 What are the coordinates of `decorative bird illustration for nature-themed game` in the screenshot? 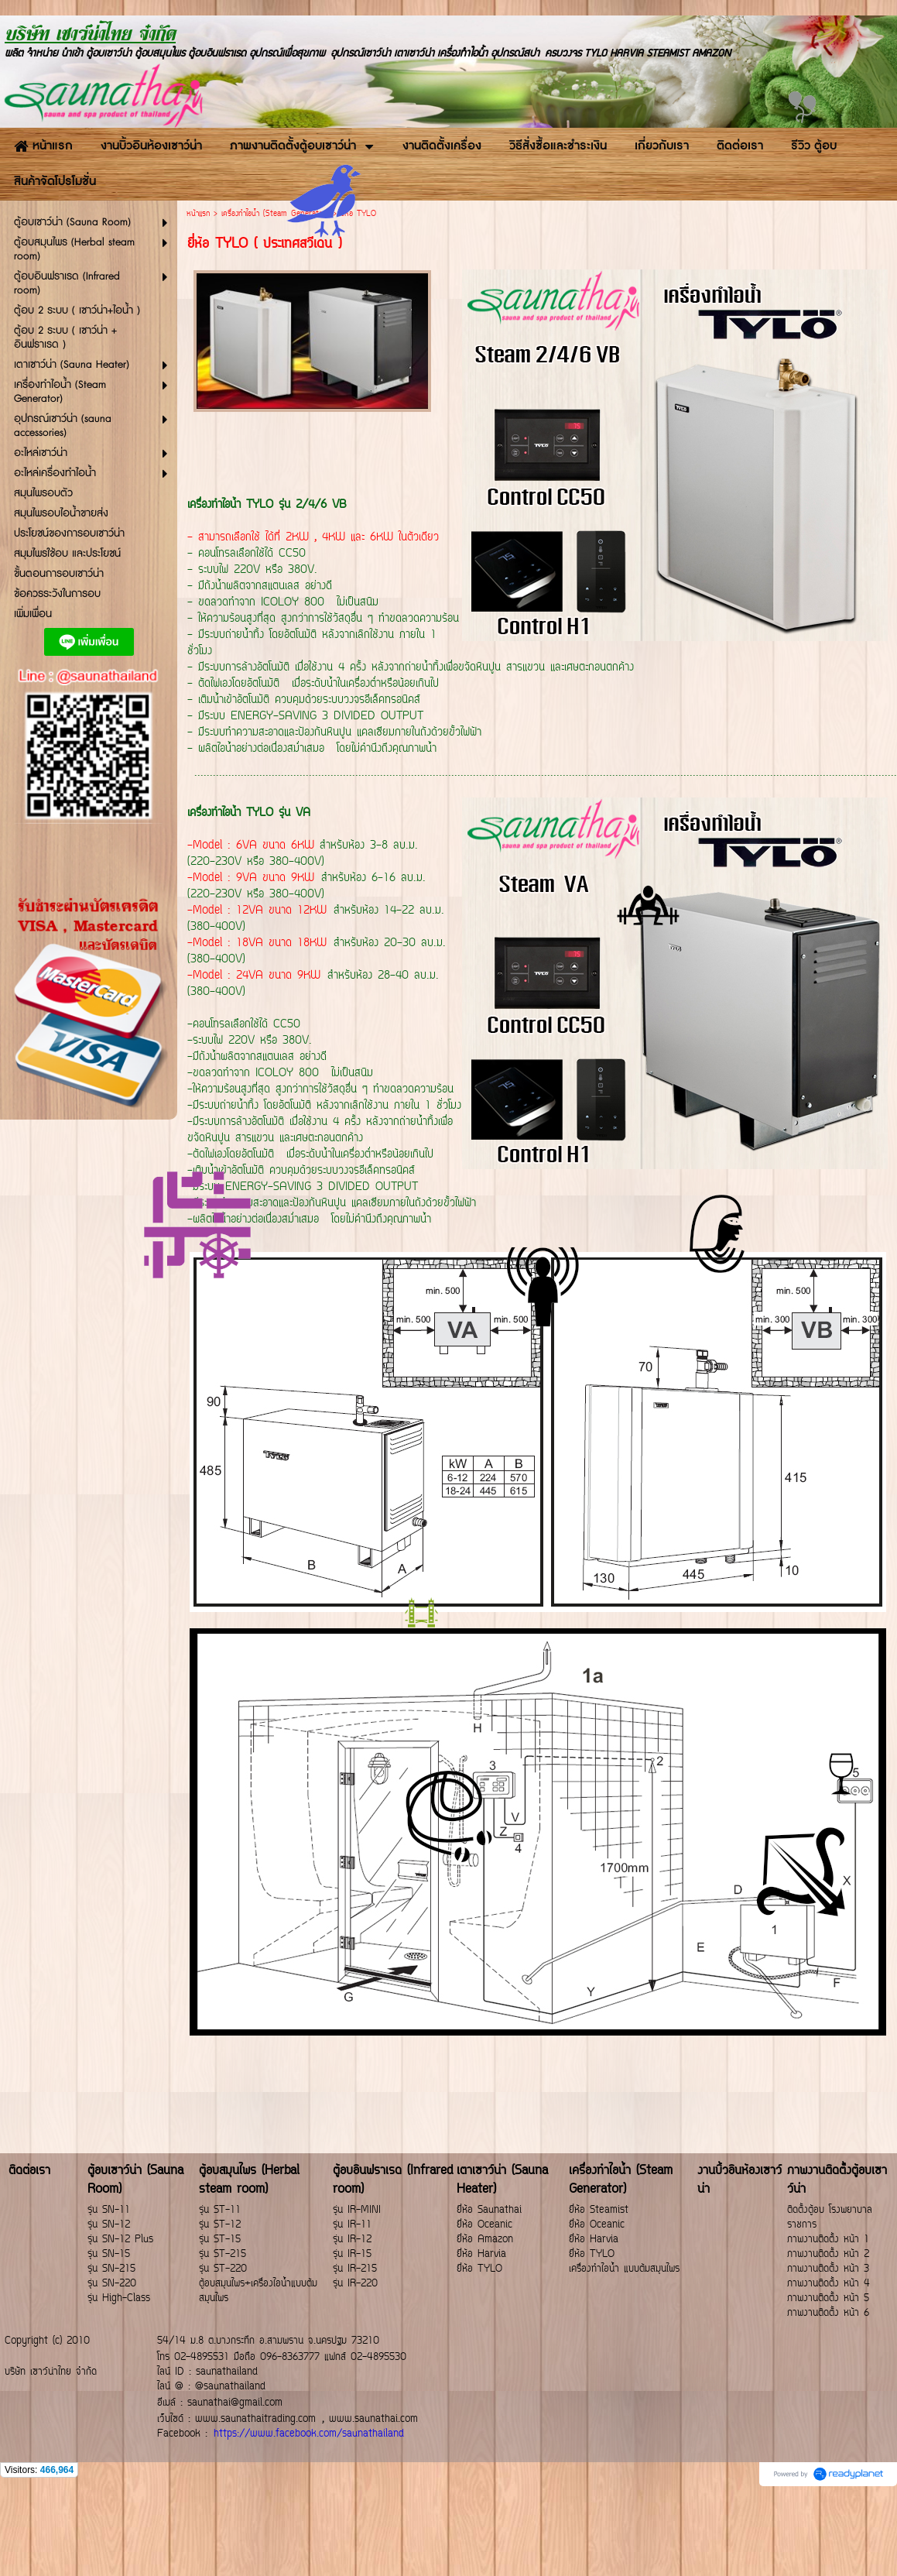 It's located at (324, 201).